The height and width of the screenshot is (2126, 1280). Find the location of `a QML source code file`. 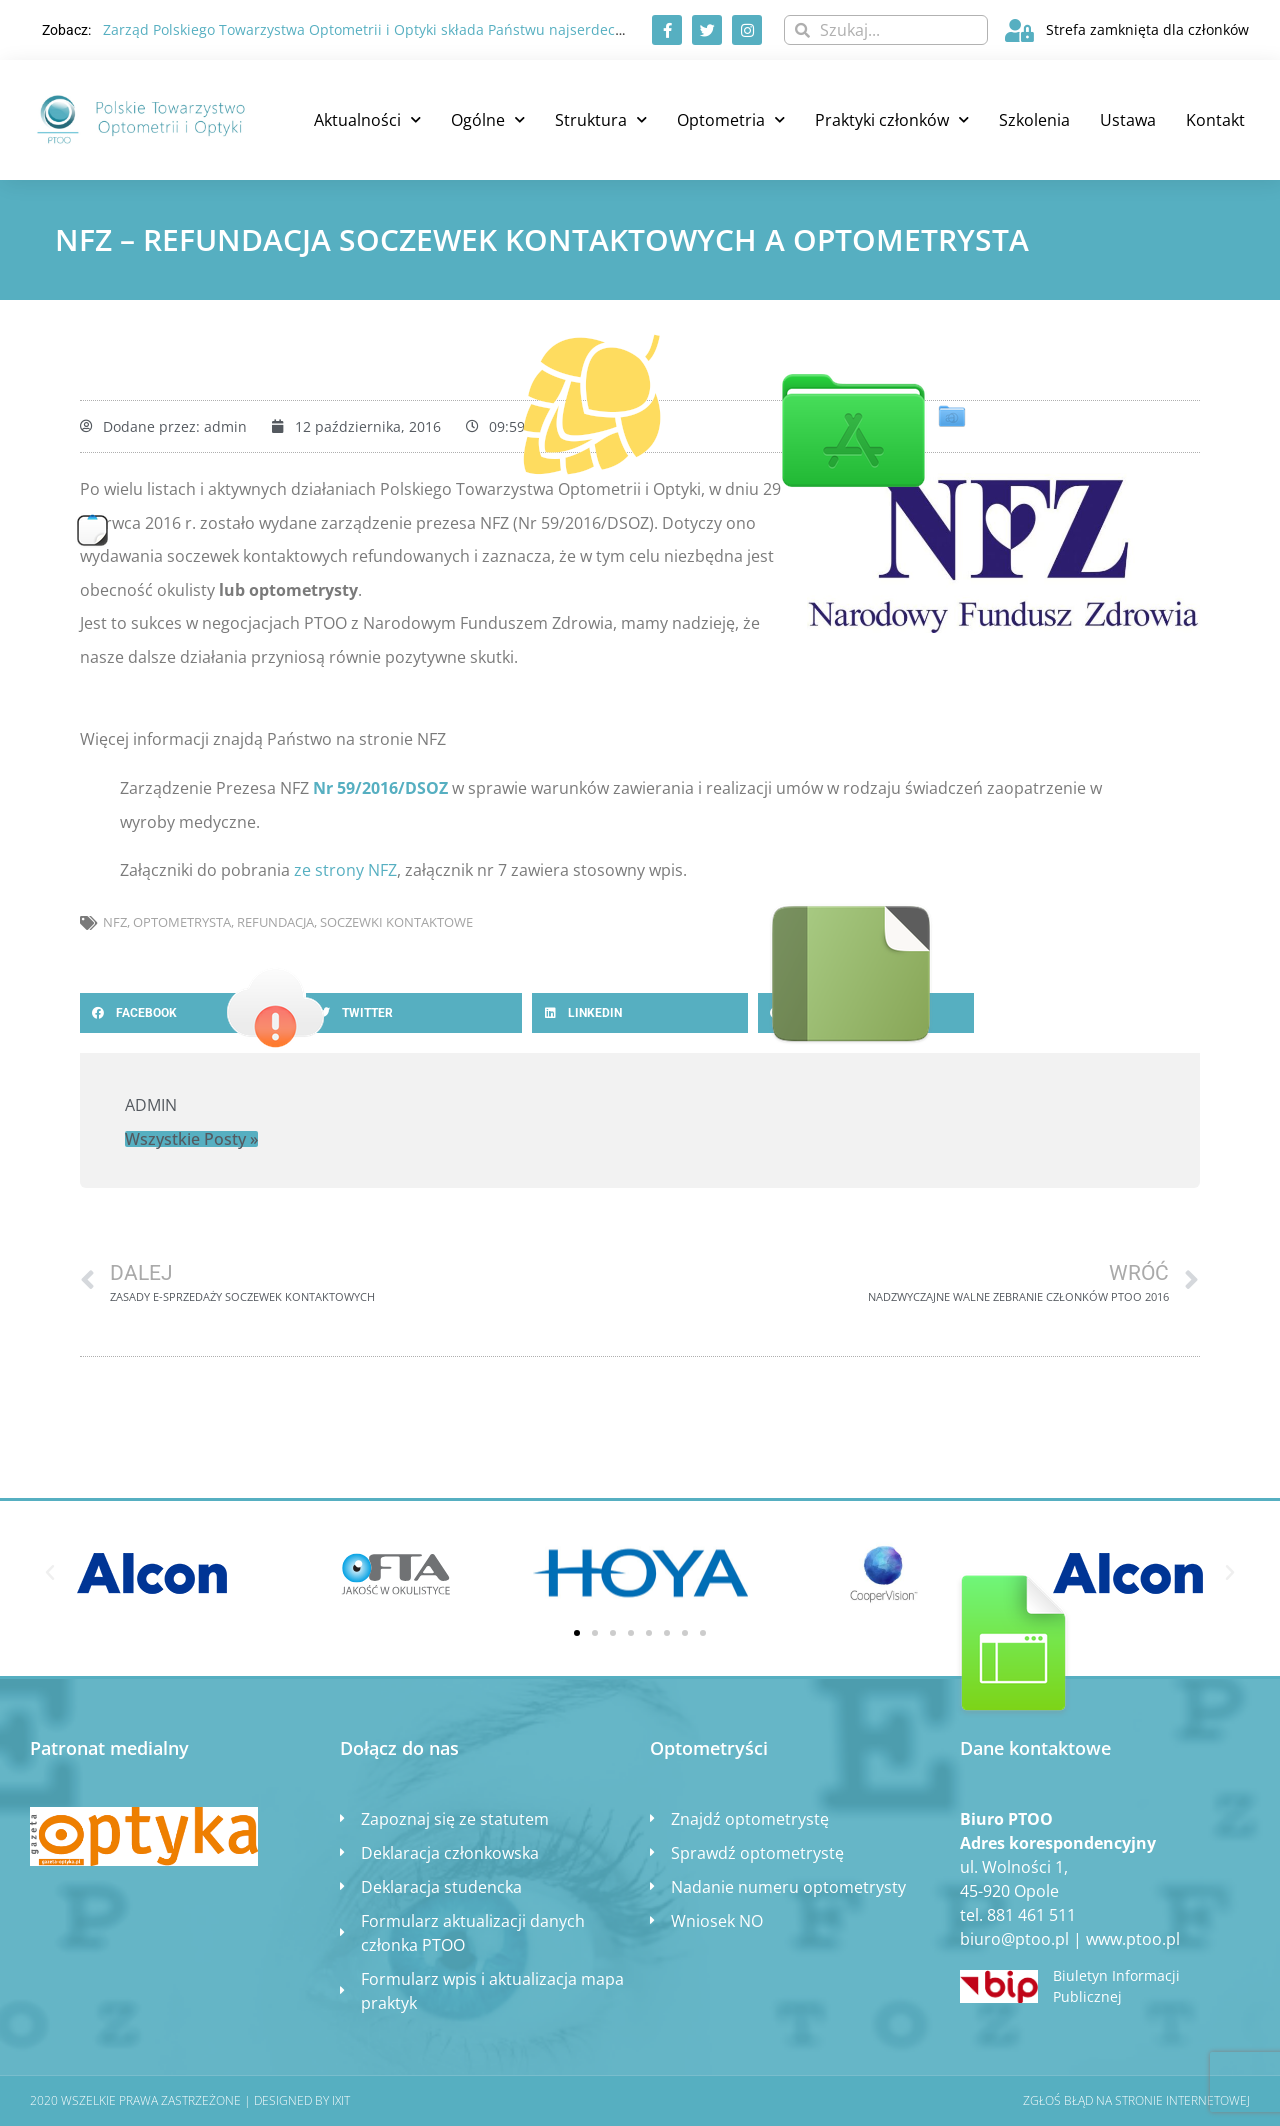

a QML source code file is located at coordinates (1013, 1645).